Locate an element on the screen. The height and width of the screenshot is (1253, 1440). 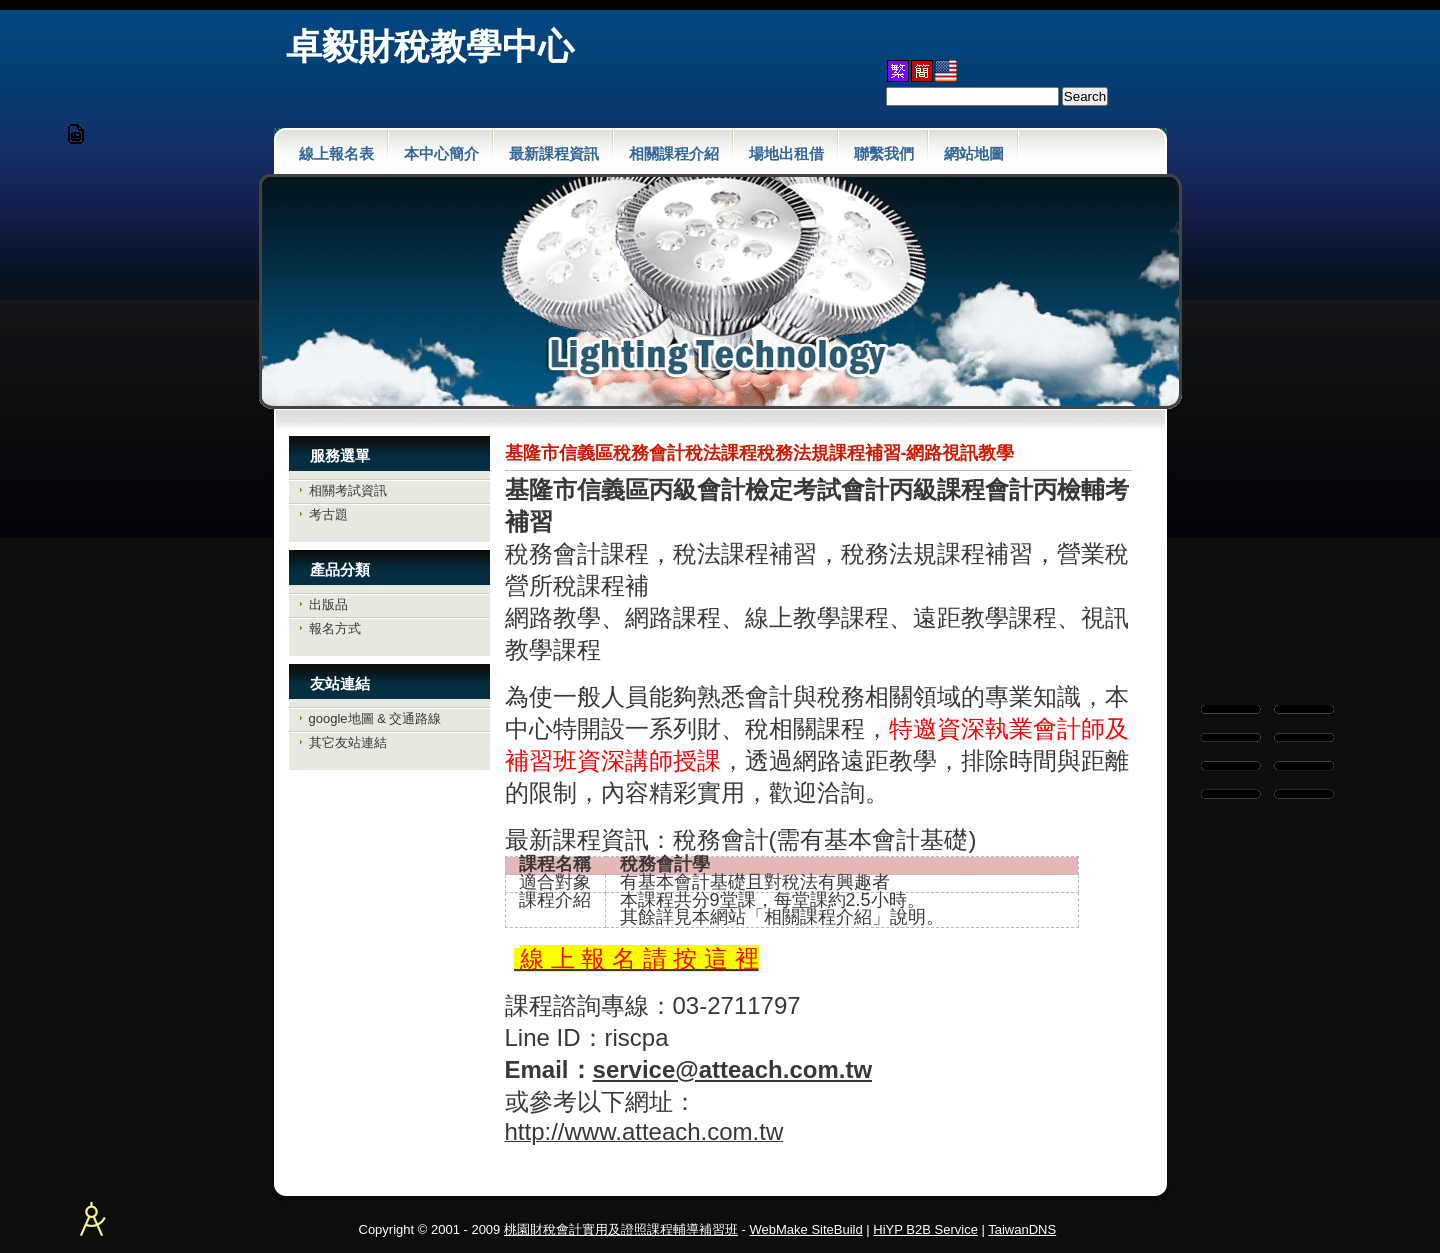
open a spreadsheet file is located at coordinates (76, 134).